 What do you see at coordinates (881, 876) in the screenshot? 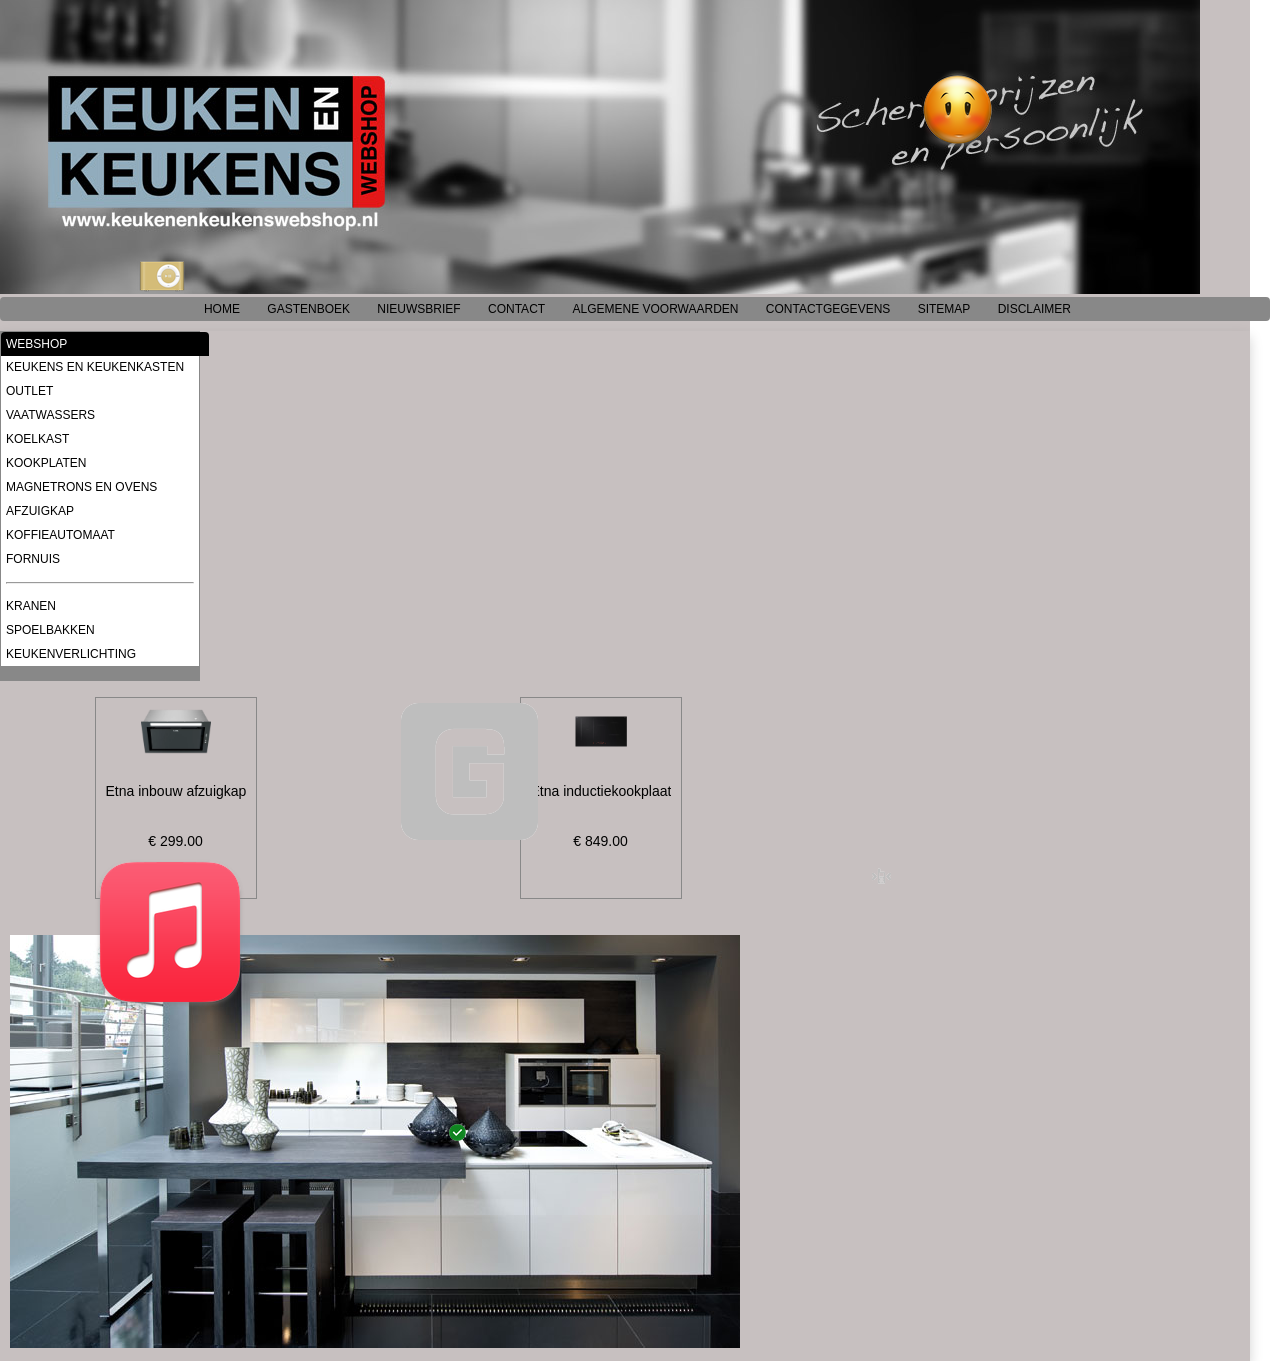
I see `indicates active cellular network connection` at bounding box center [881, 876].